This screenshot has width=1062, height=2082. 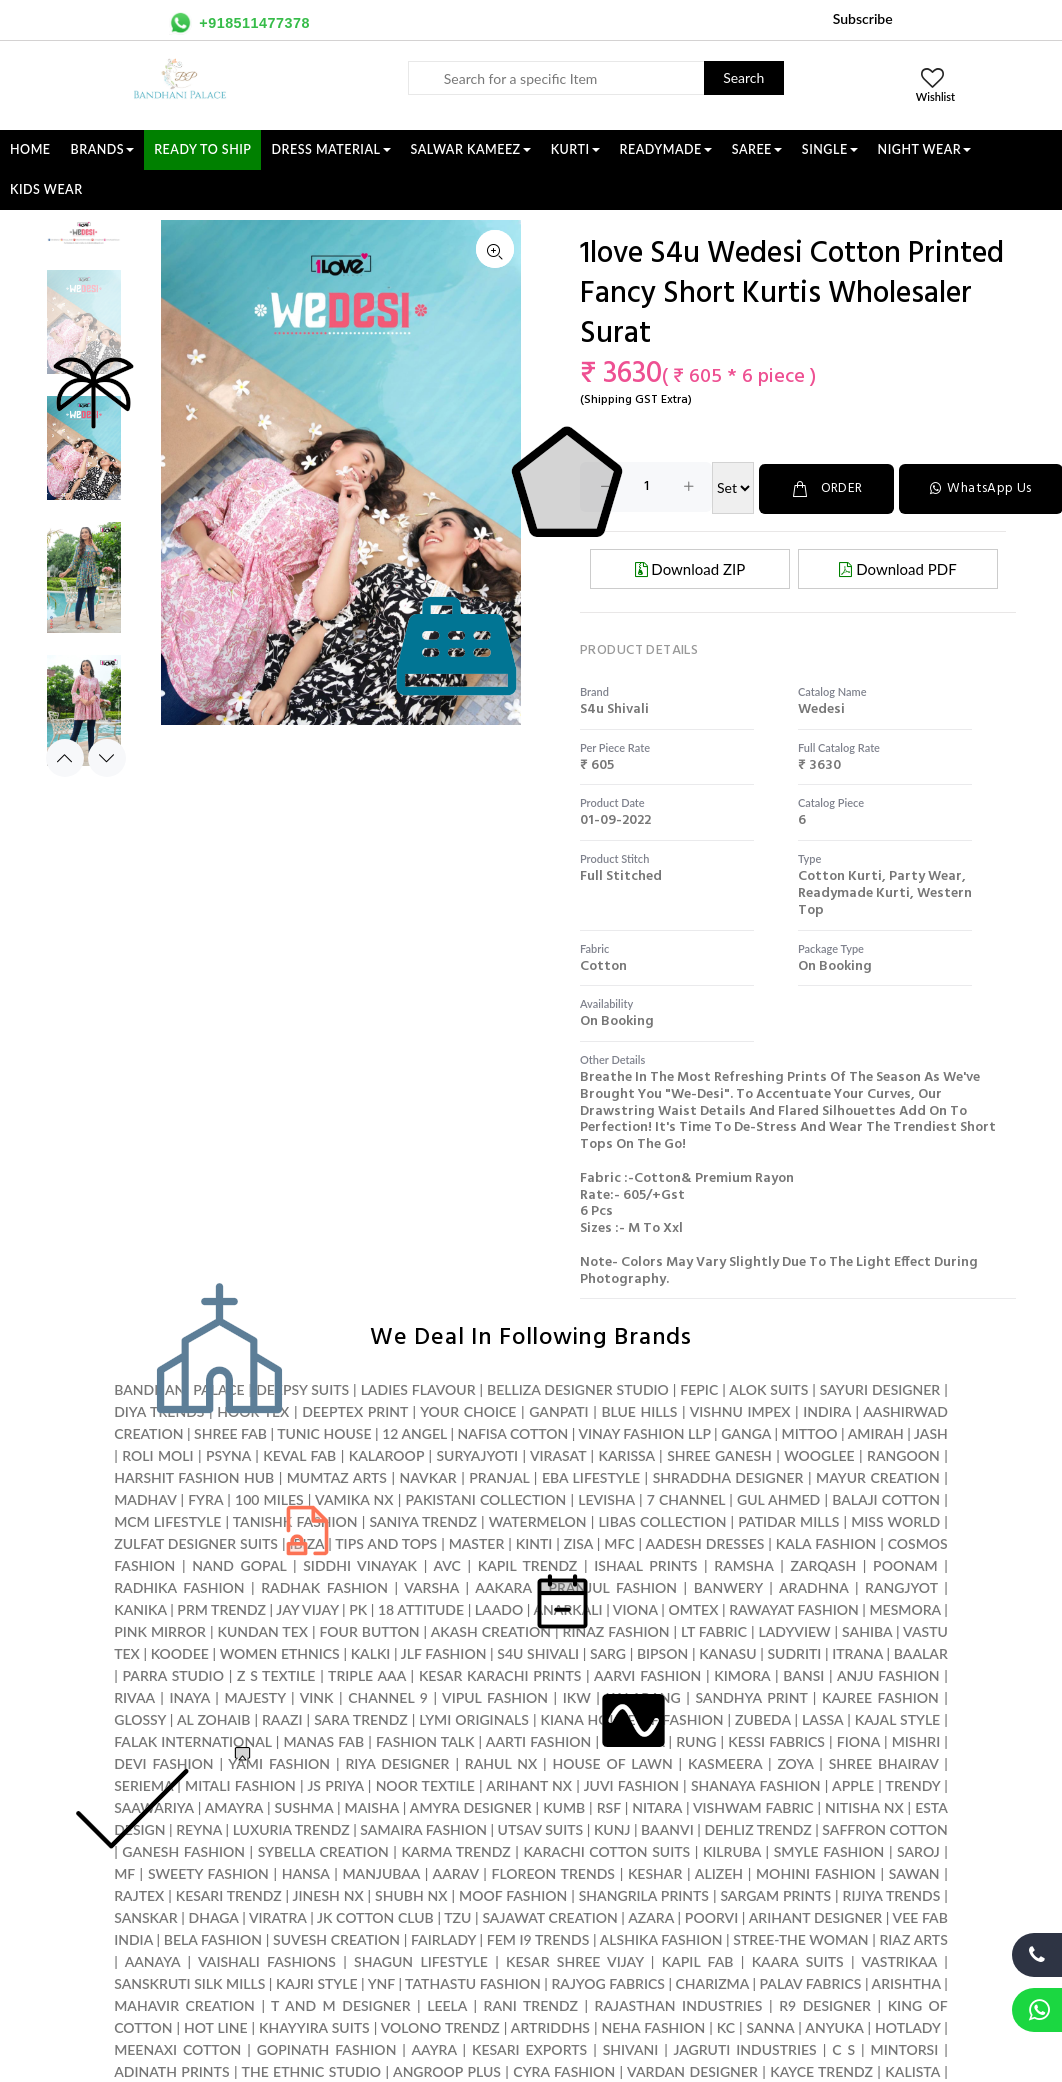 What do you see at coordinates (567, 486) in the screenshot?
I see `a pentagon shape indicator` at bounding box center [567, 486].